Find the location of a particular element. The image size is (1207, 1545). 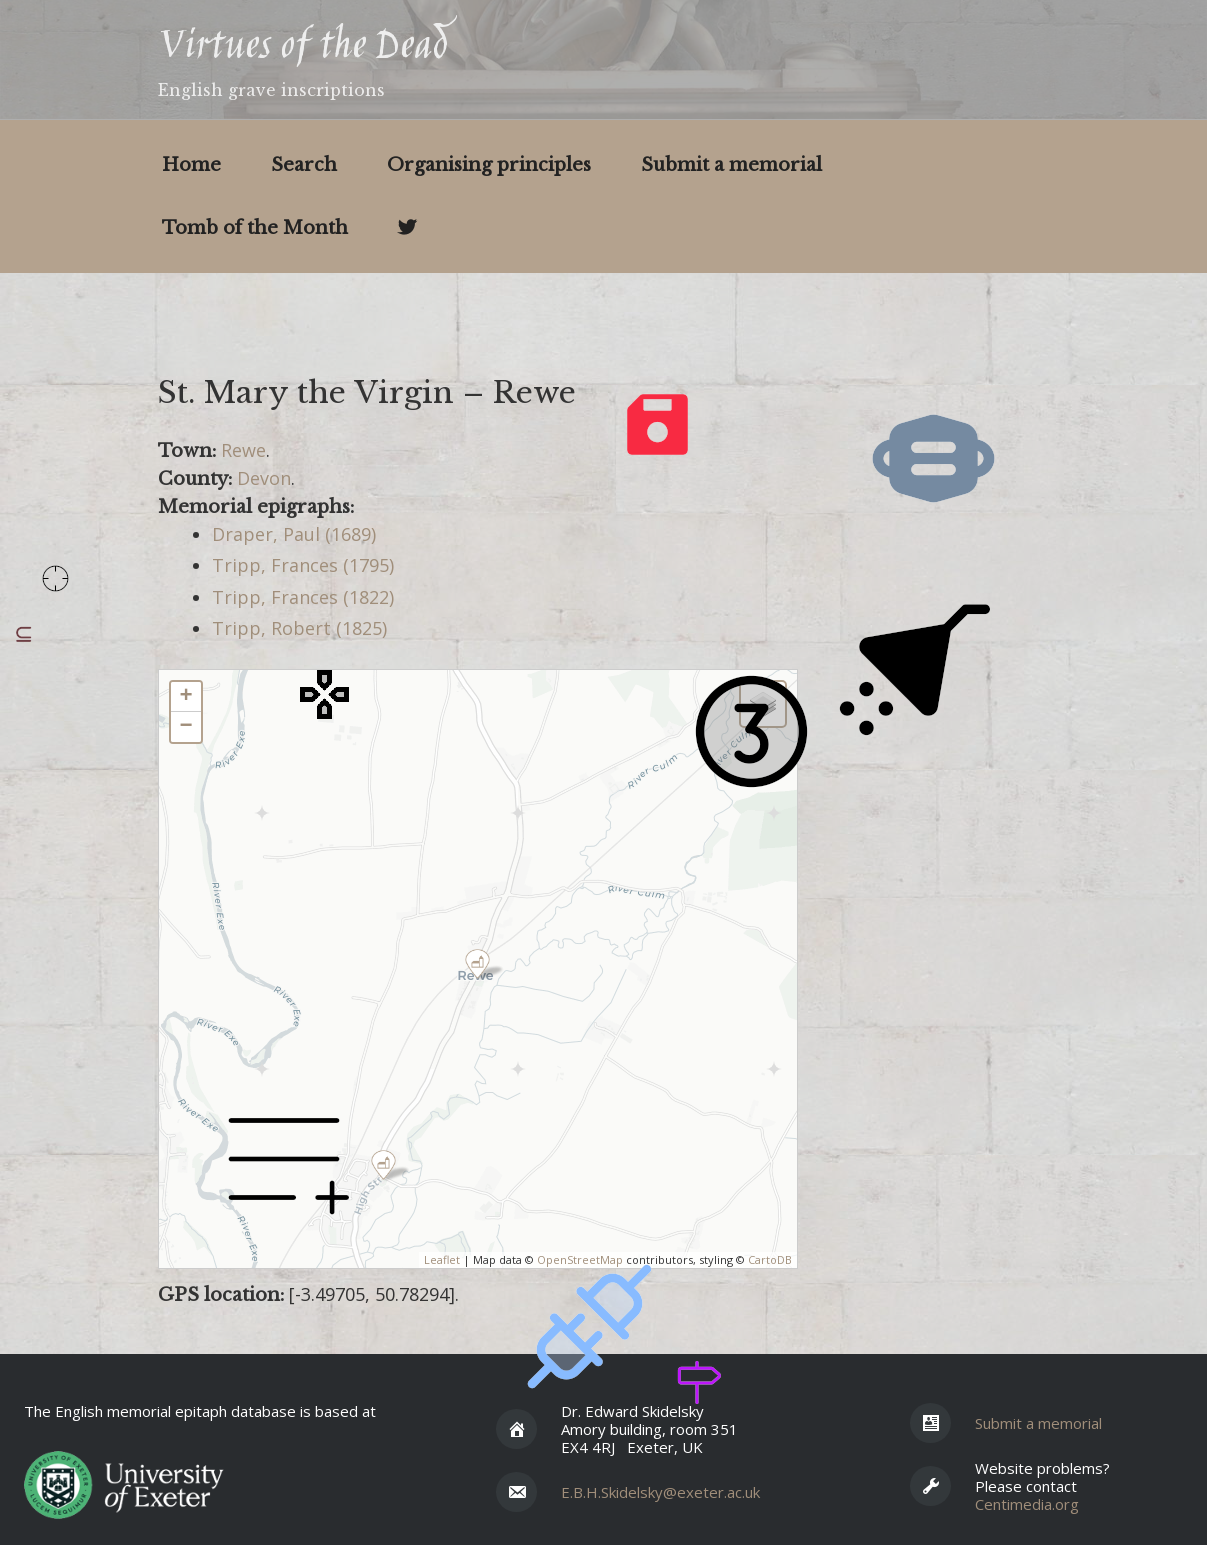

connect or manage device connections is located at coordinates (589, 1326).